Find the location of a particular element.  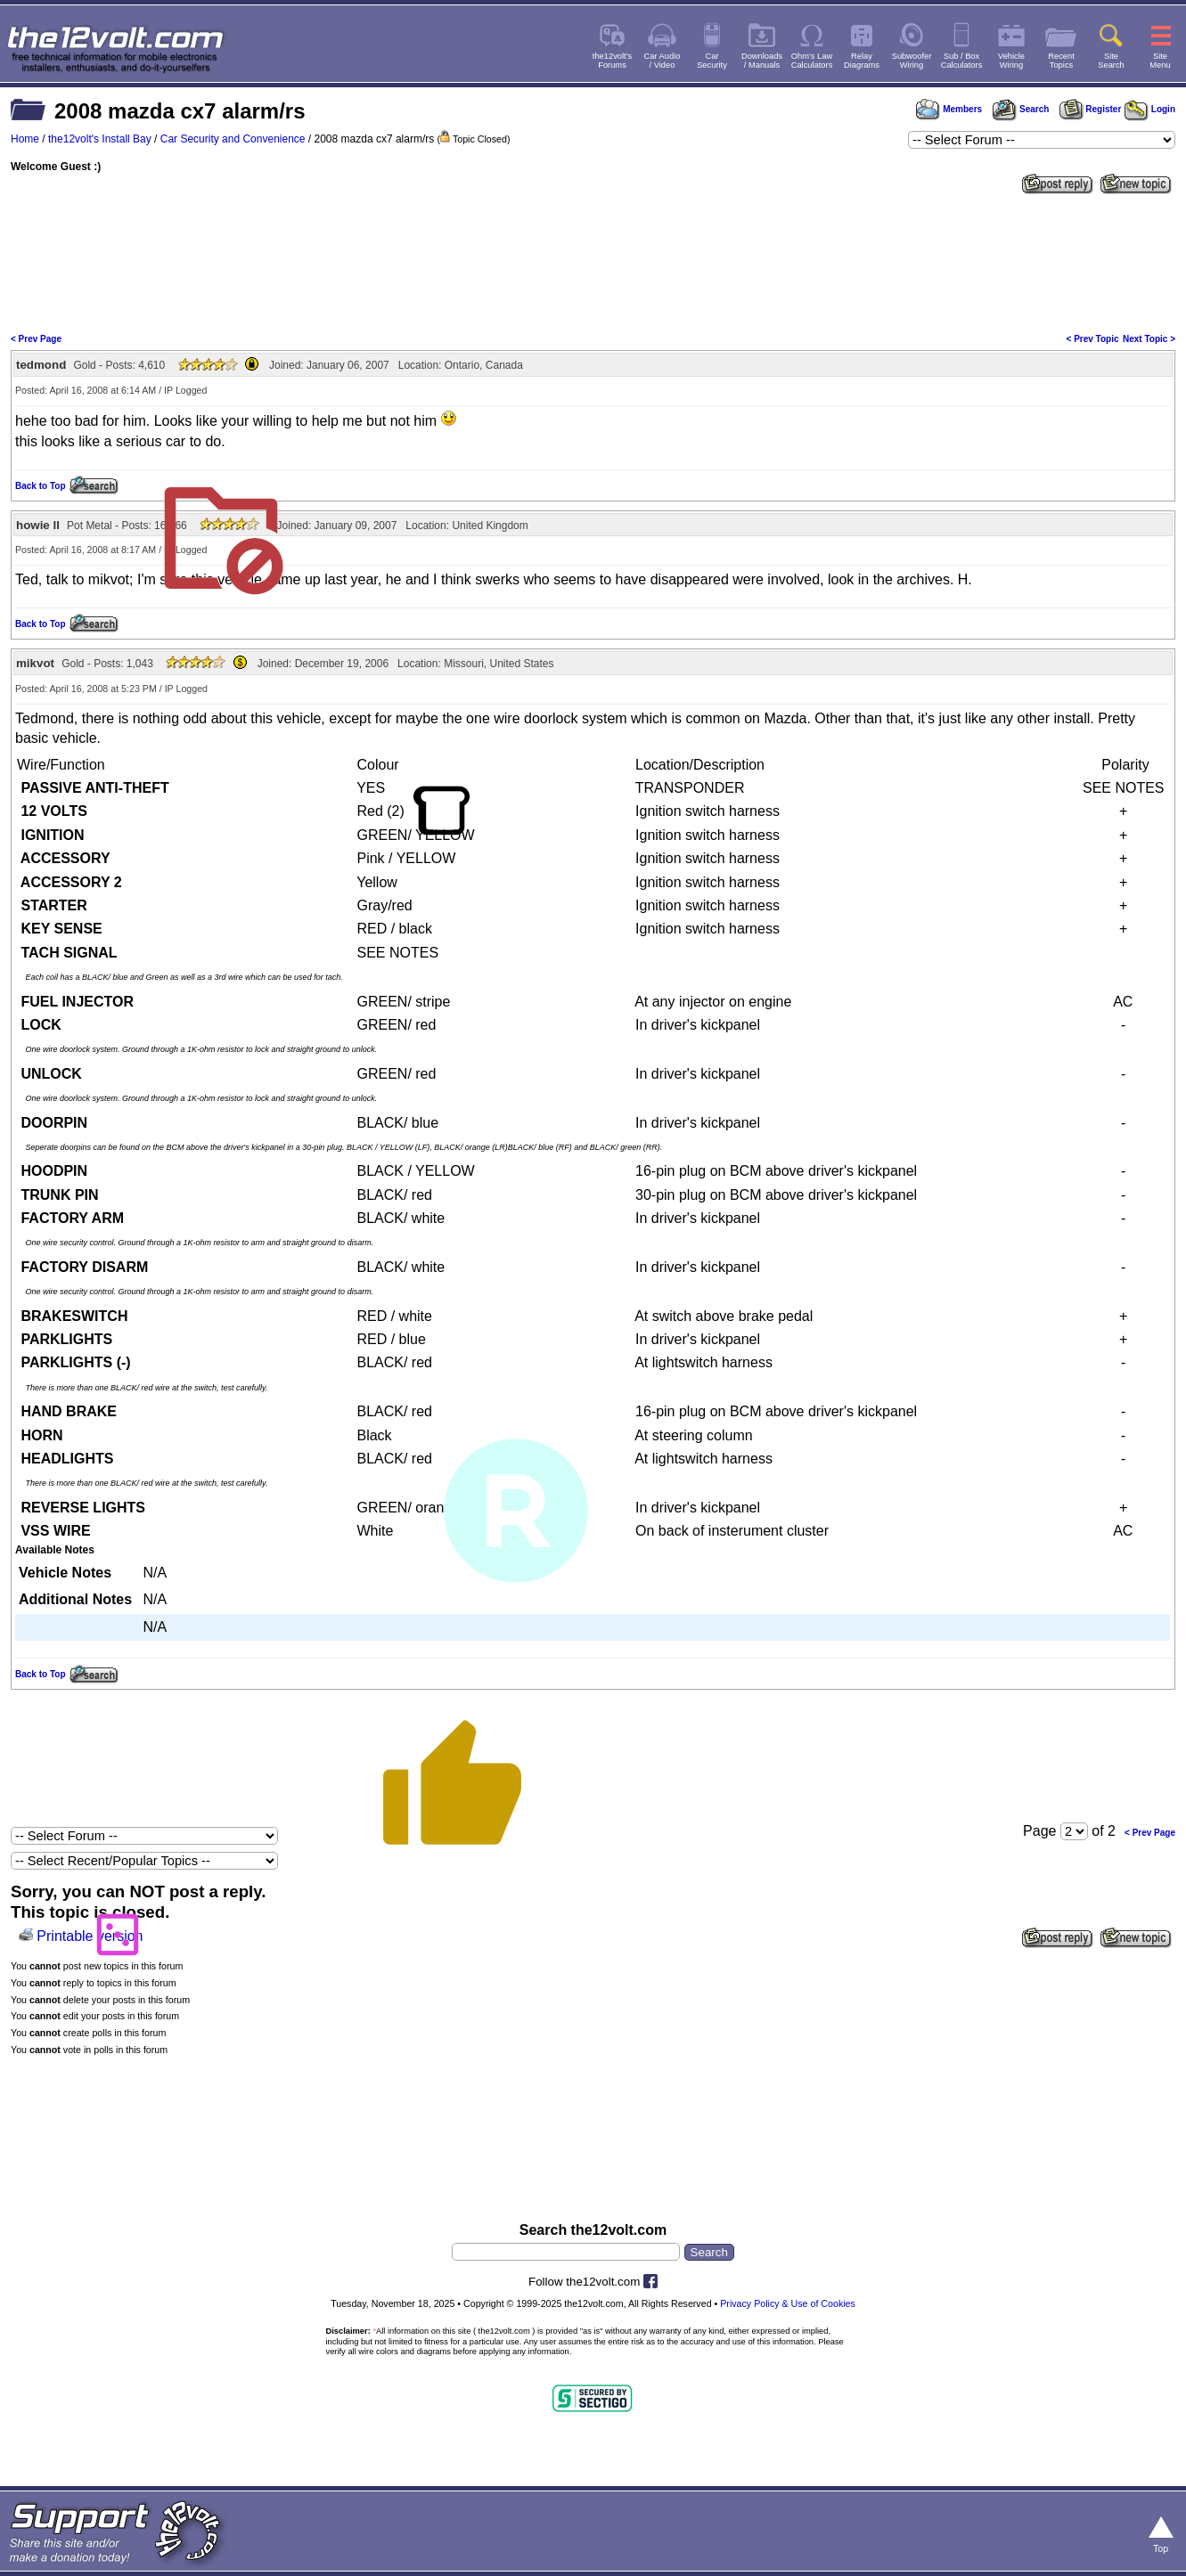

indicates a registered trademark symbol is located at coordinates (516, 1511).